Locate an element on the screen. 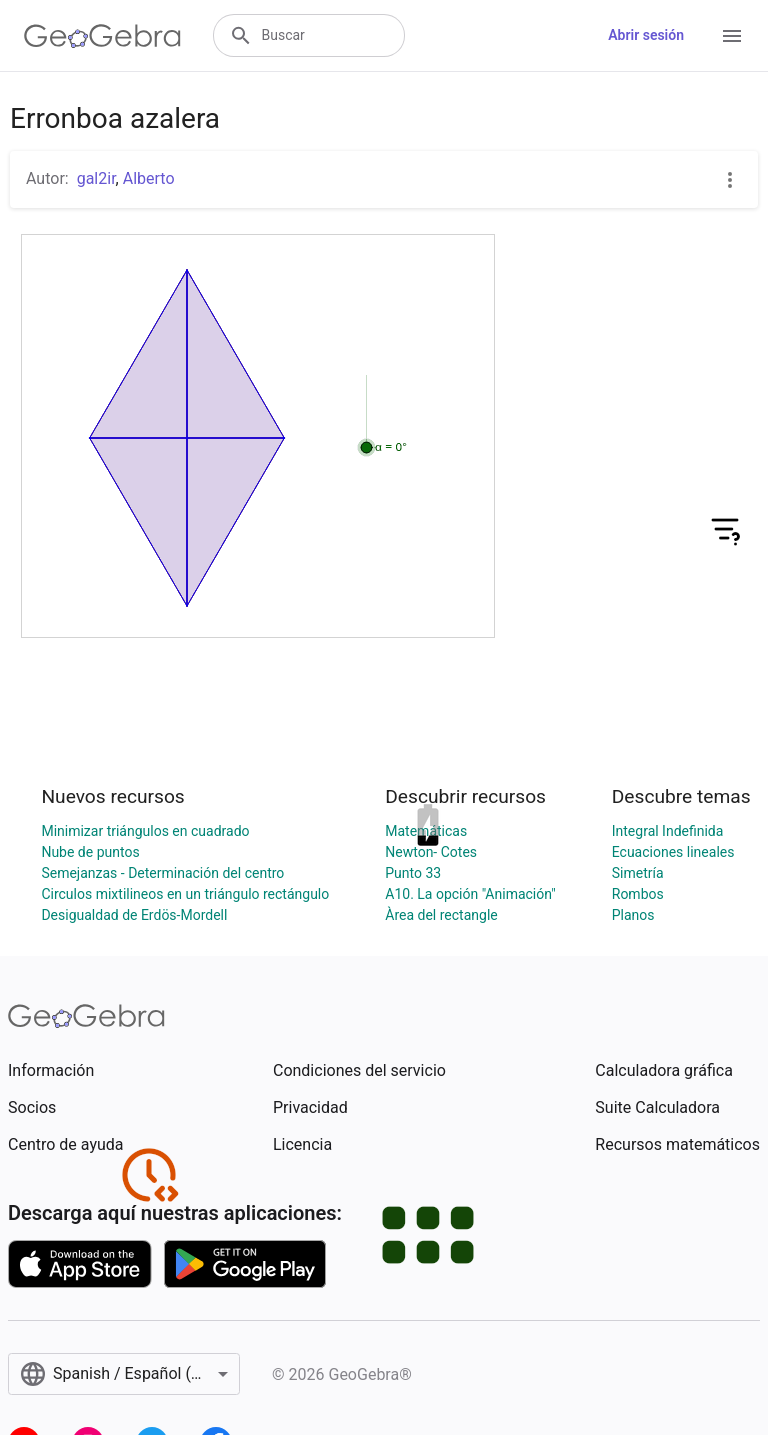 This screenshot has width=768, height=1435. drag to reorder or rearrange items is located at coordinates (428, 1235).